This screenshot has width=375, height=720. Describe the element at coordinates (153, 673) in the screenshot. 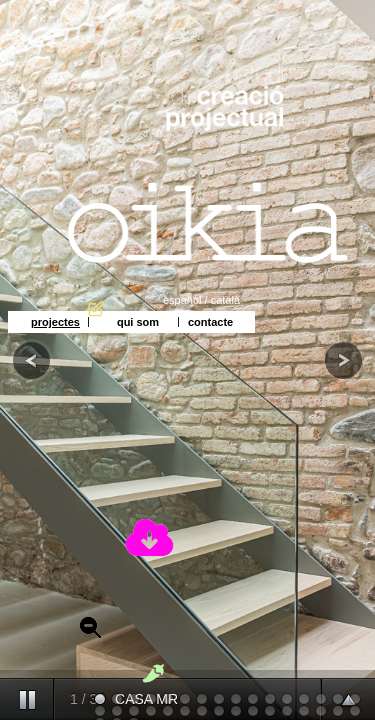

I see `indicates spicy or hot food items` at that location.